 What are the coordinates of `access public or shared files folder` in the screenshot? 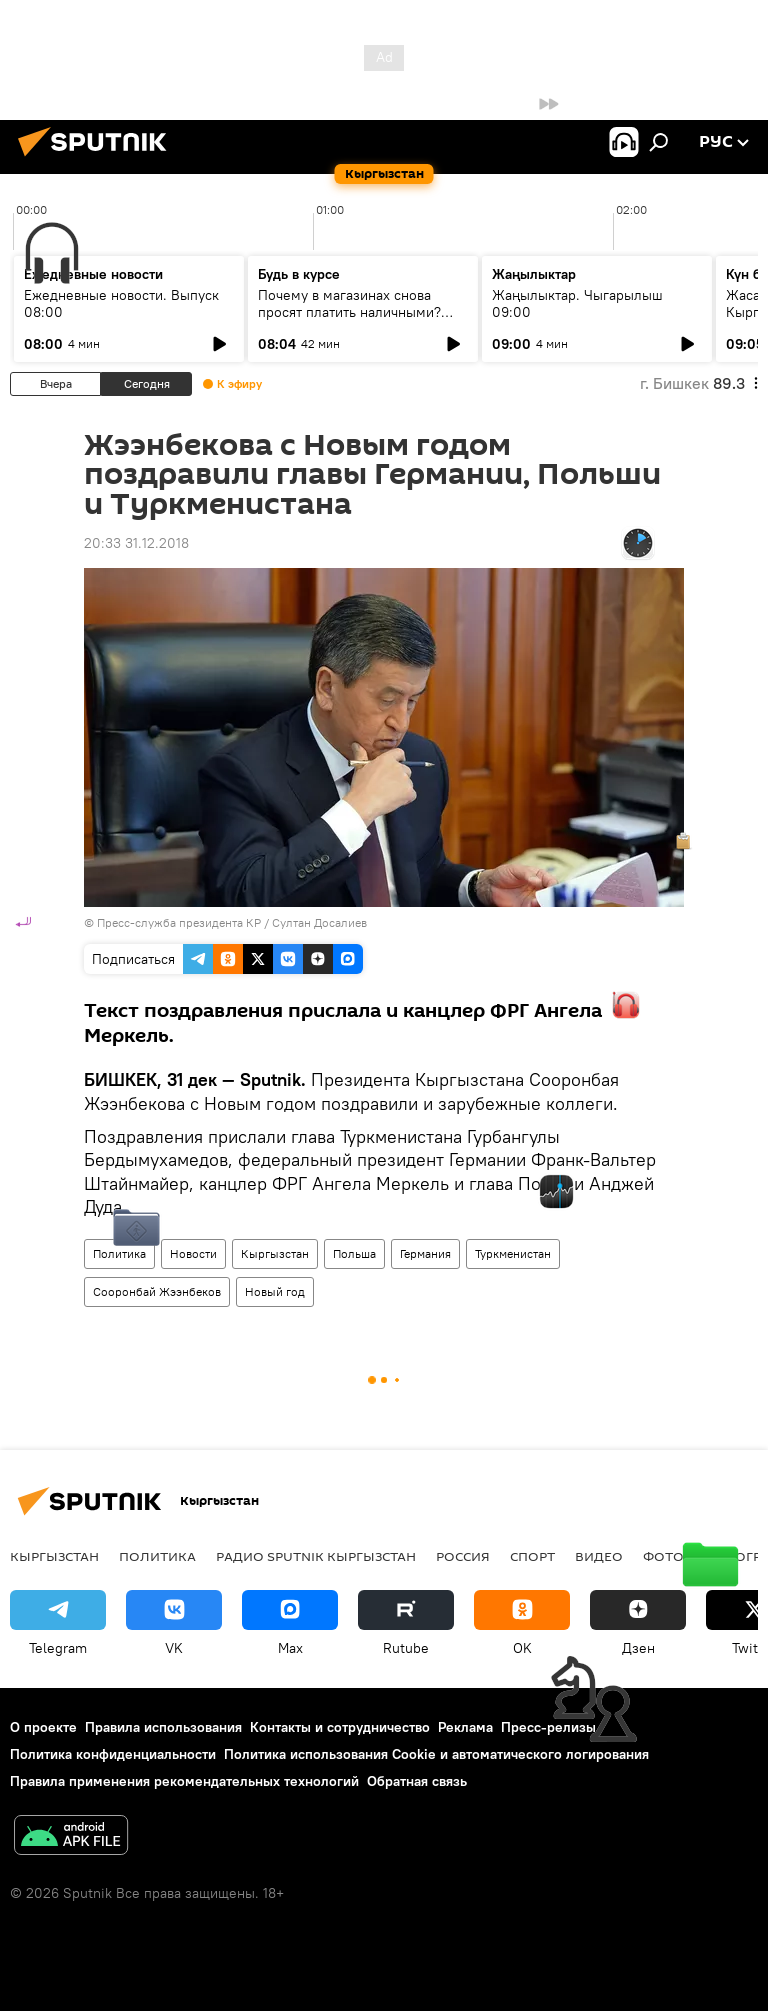 It's located at (136, 1227).